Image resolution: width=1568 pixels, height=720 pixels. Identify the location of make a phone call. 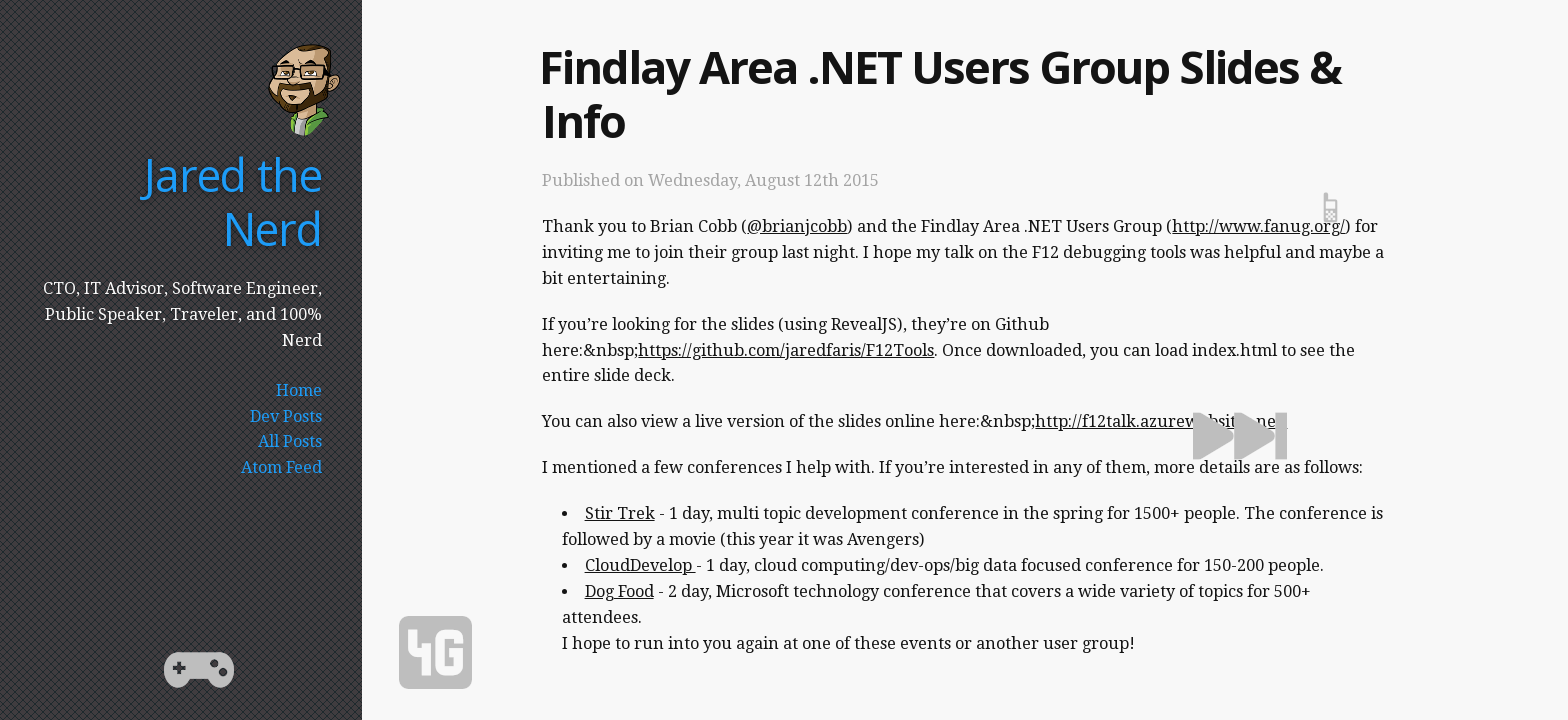
(1330, 208).